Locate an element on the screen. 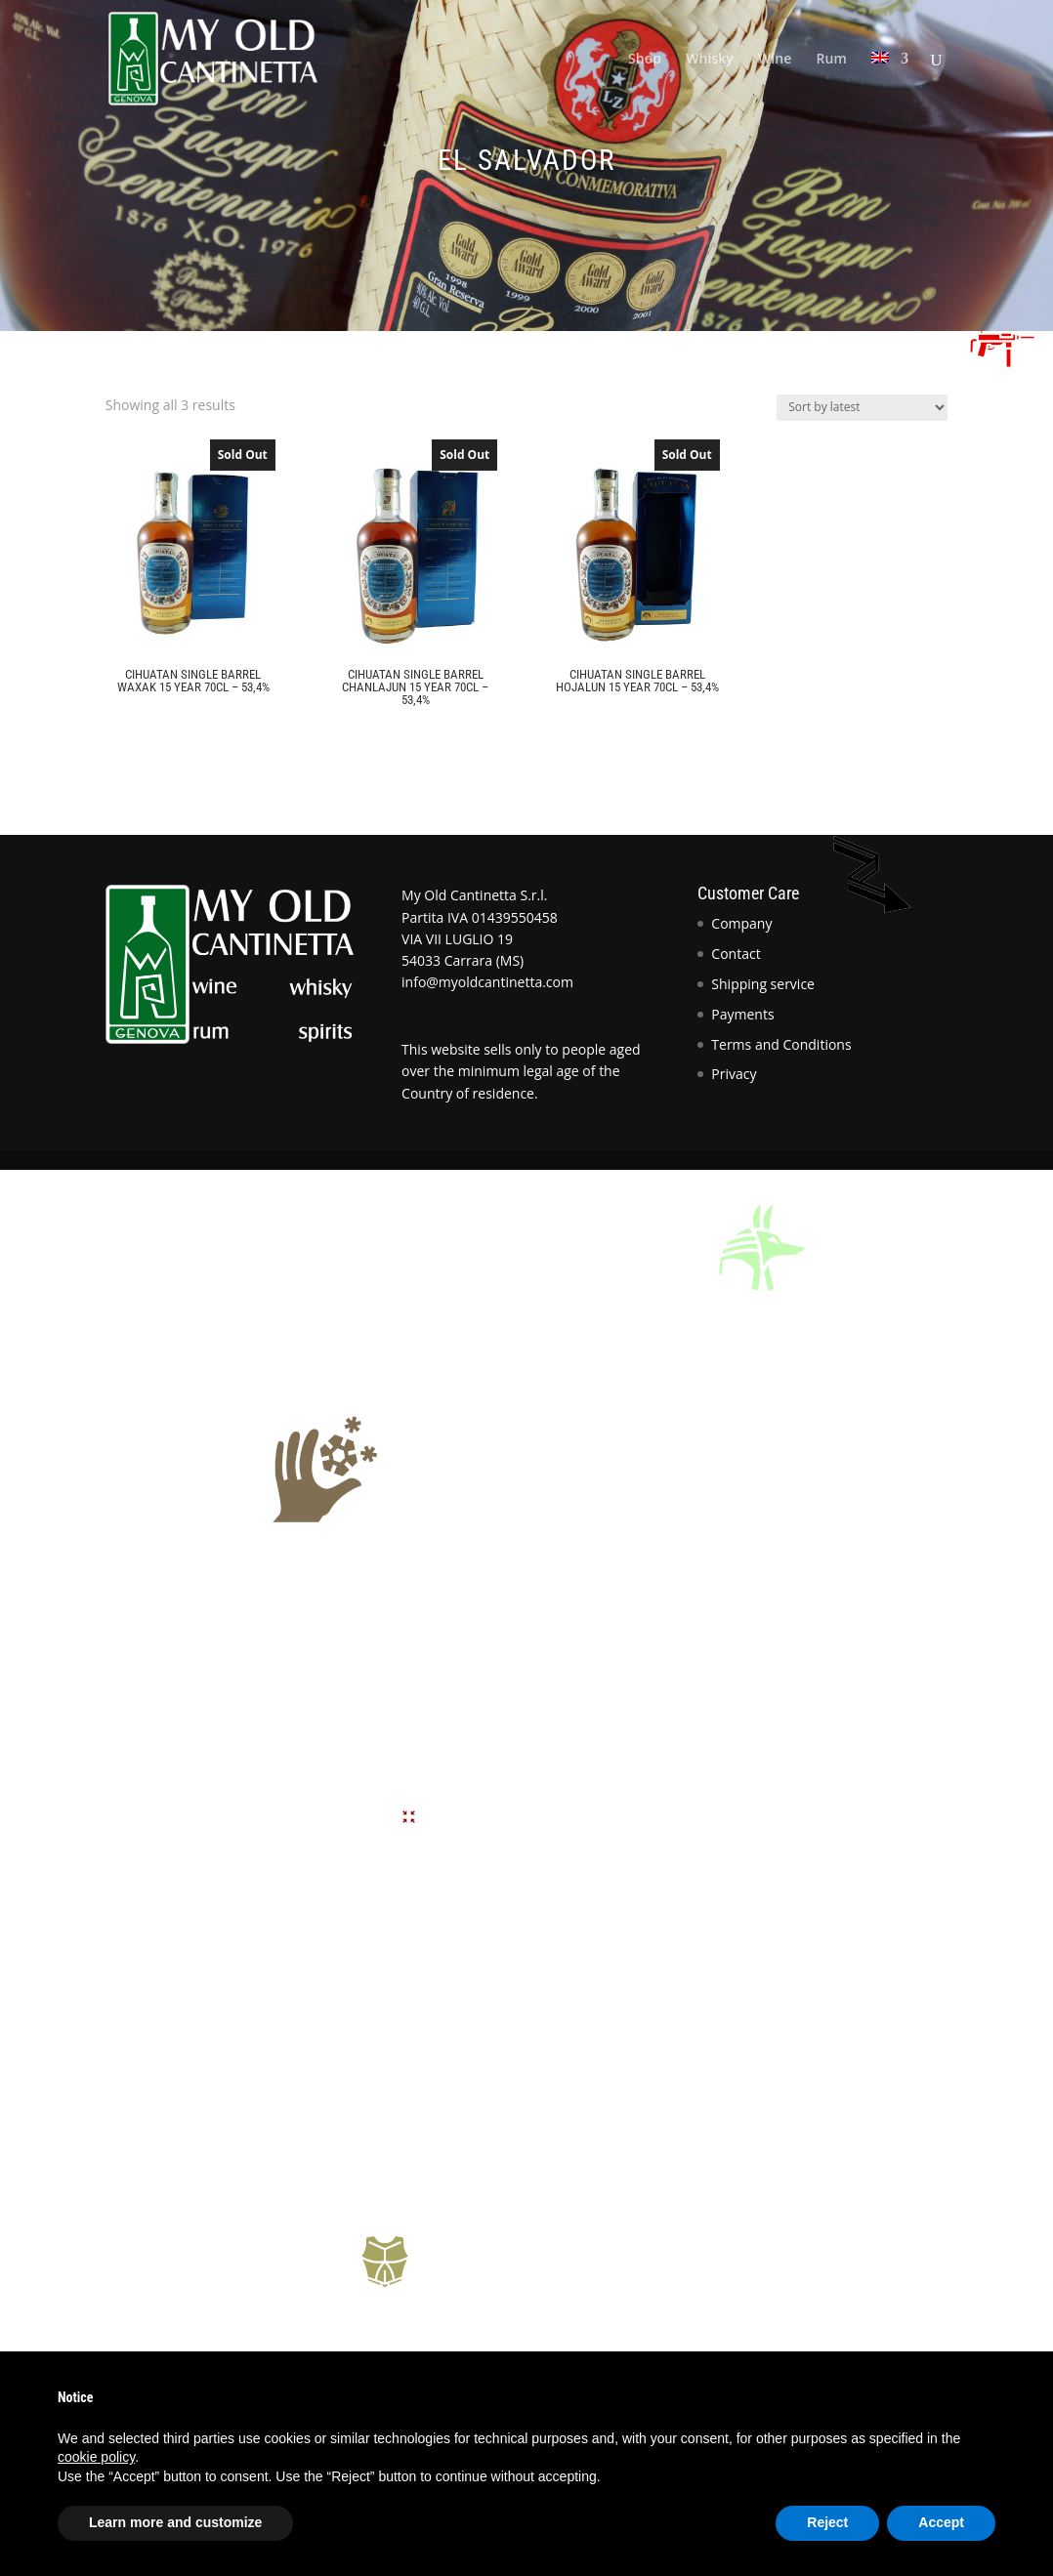 This screenshot has width=1053, height=2576. equip chest armor to your character is located at coordinates (385, 2262).